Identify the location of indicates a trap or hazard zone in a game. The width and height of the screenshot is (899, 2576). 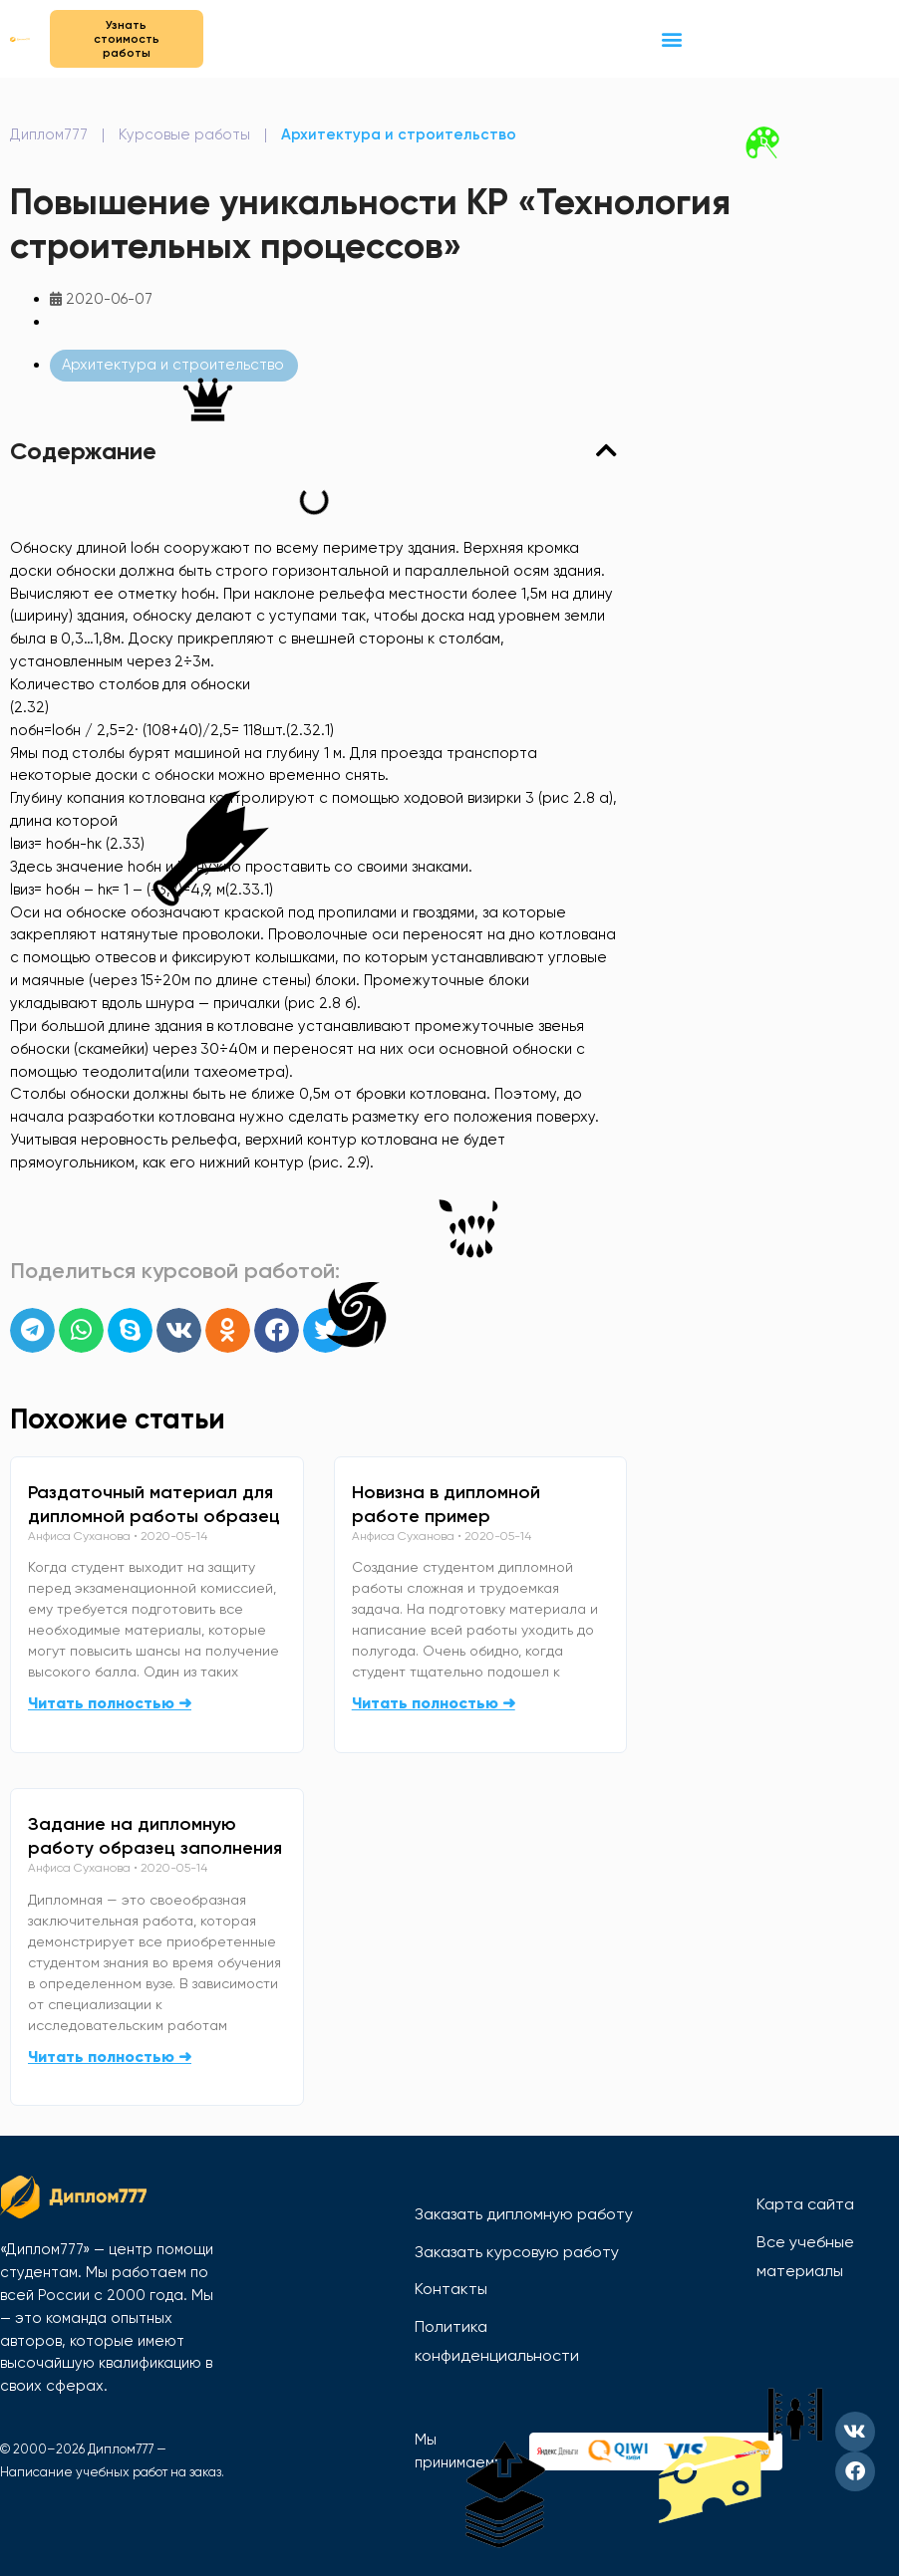
(795, 2414).